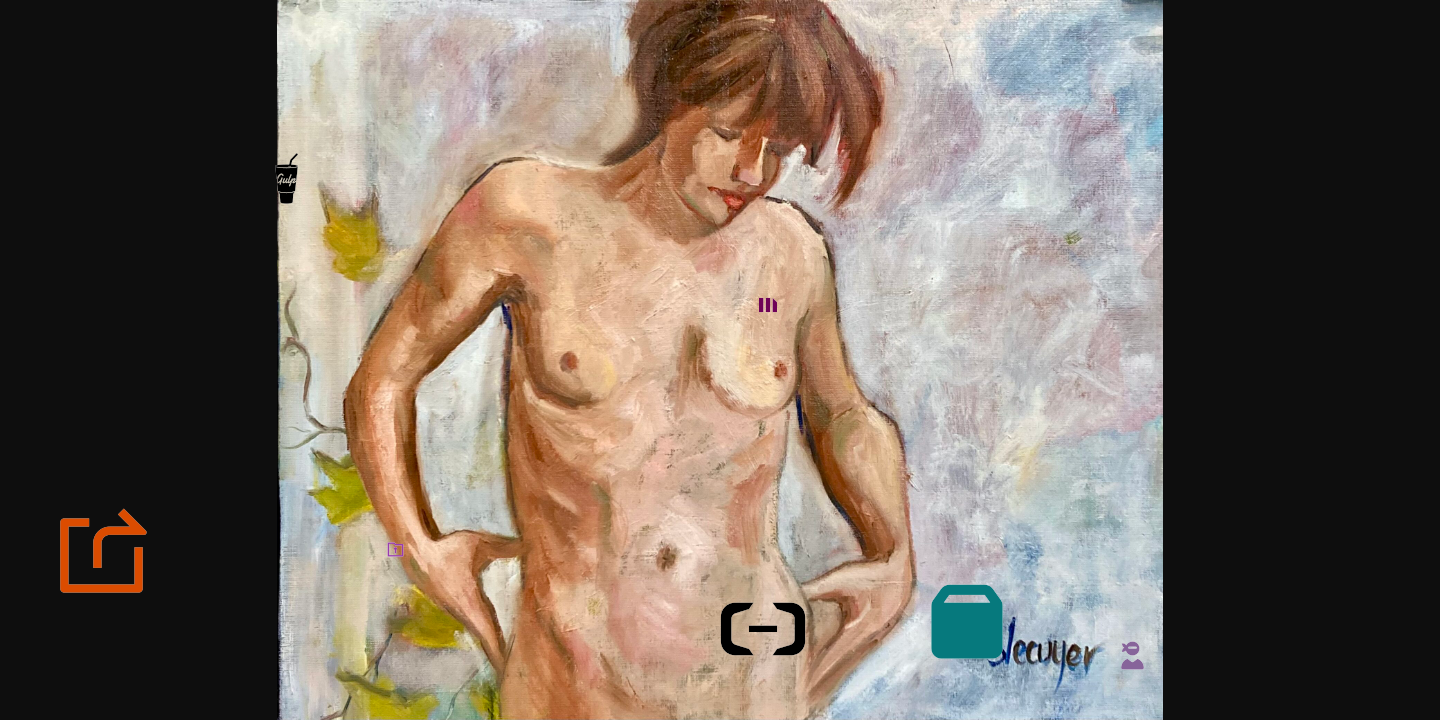 Image resolution: width=1440 pixels, height=720 pixels. I want to click on microstrategy company logo, so click(768, 305).